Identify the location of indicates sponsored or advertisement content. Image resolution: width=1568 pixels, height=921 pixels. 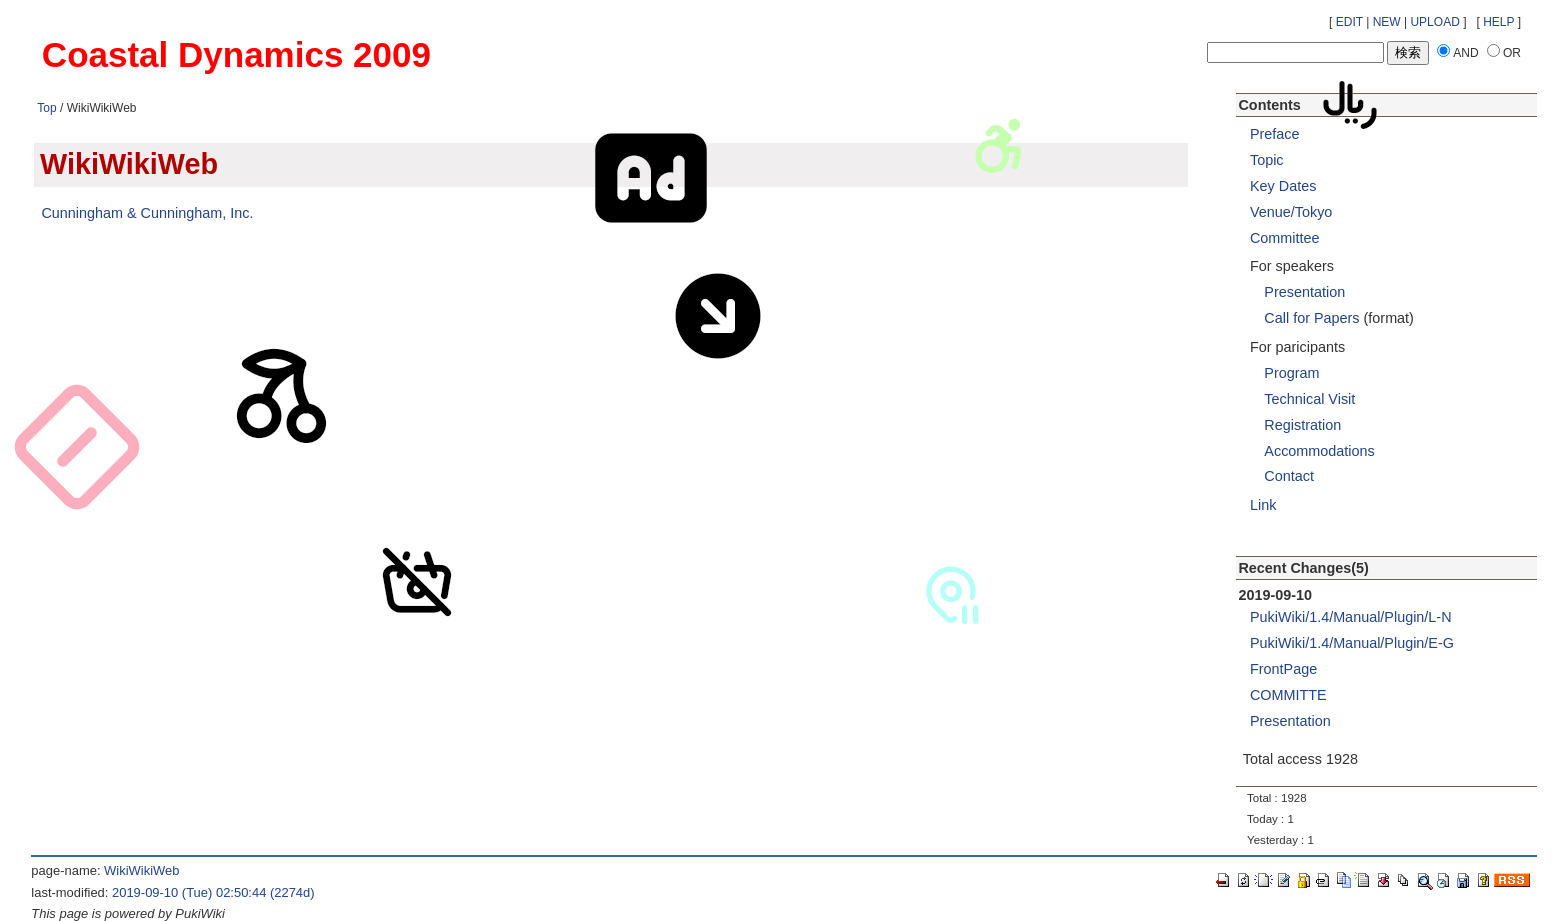
(651, 178).